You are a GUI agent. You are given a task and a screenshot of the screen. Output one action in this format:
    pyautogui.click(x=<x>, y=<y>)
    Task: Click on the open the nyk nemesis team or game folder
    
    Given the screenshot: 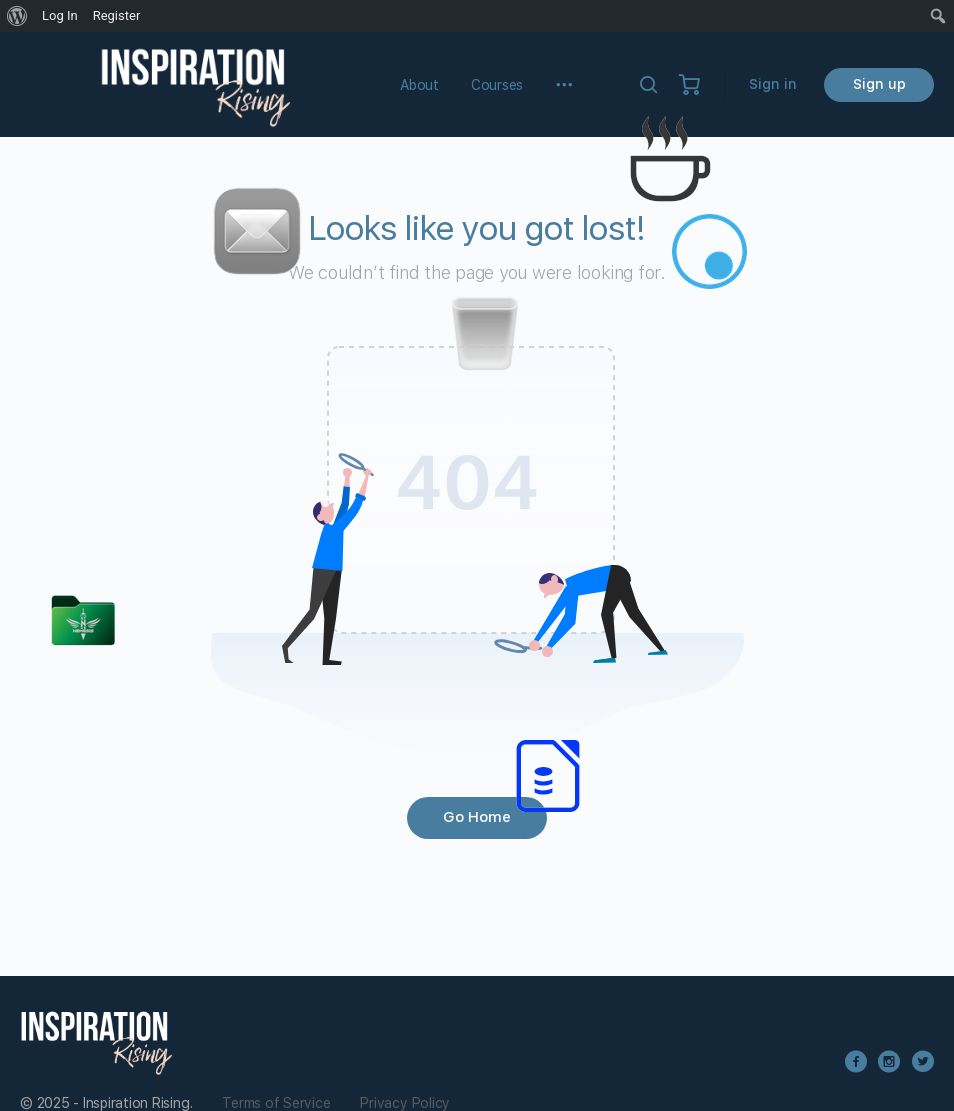 What is the action you would take?
    pyautogui.click(x=83, y=622)
    